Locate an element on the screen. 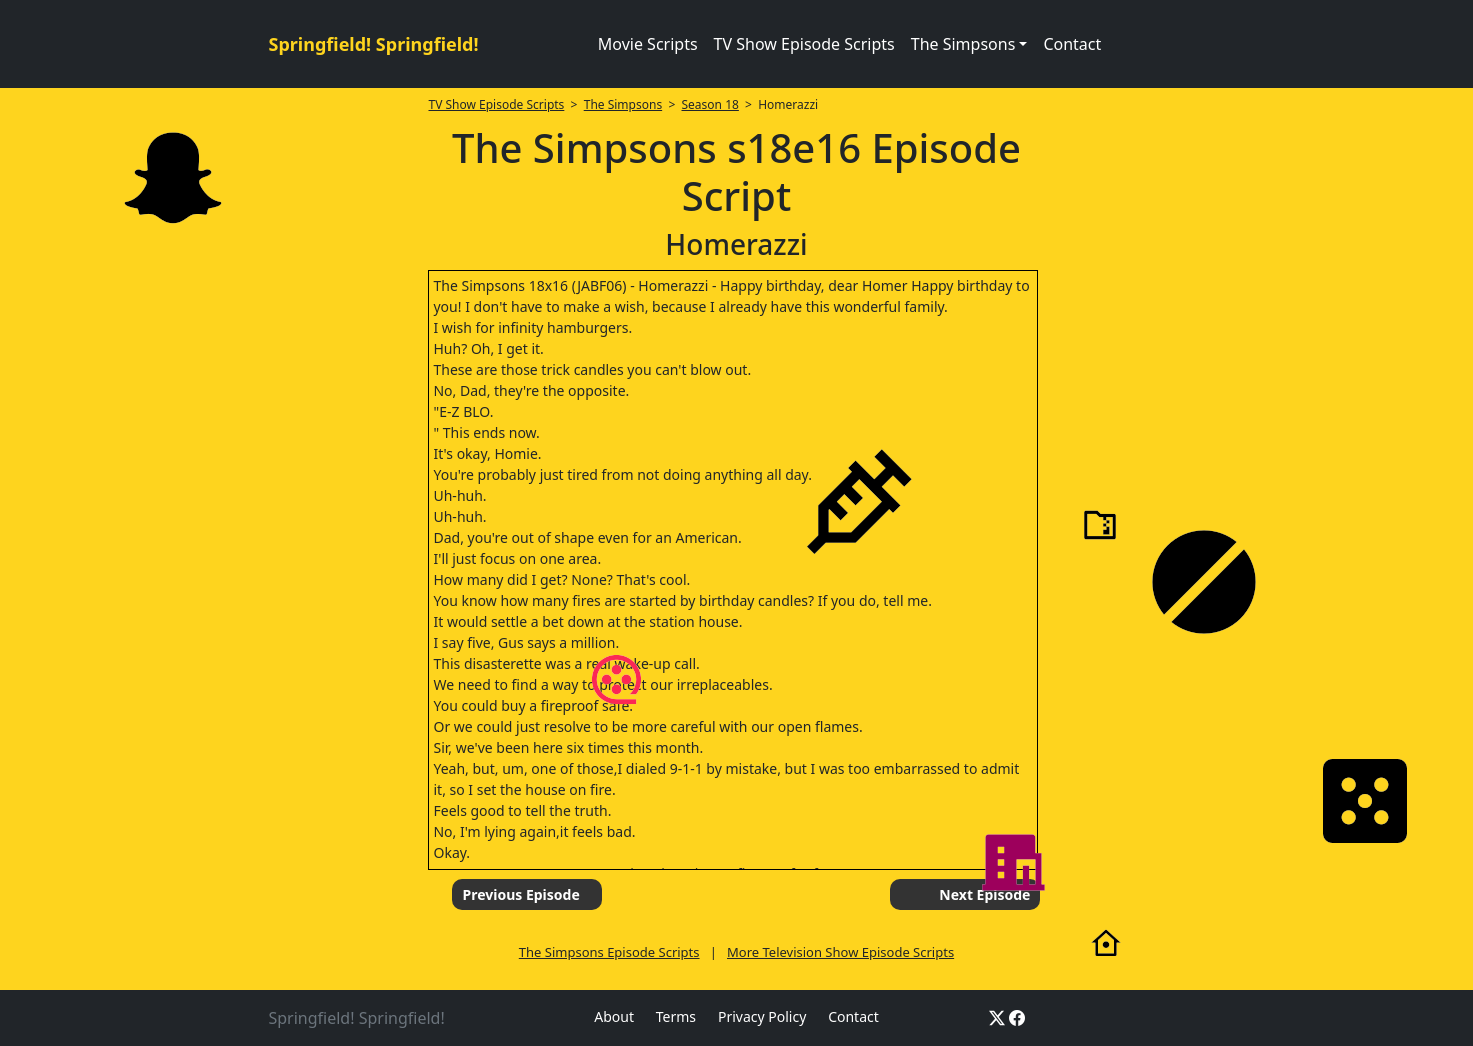  randomize or shuffle content is located at coordinates (1365, 801).